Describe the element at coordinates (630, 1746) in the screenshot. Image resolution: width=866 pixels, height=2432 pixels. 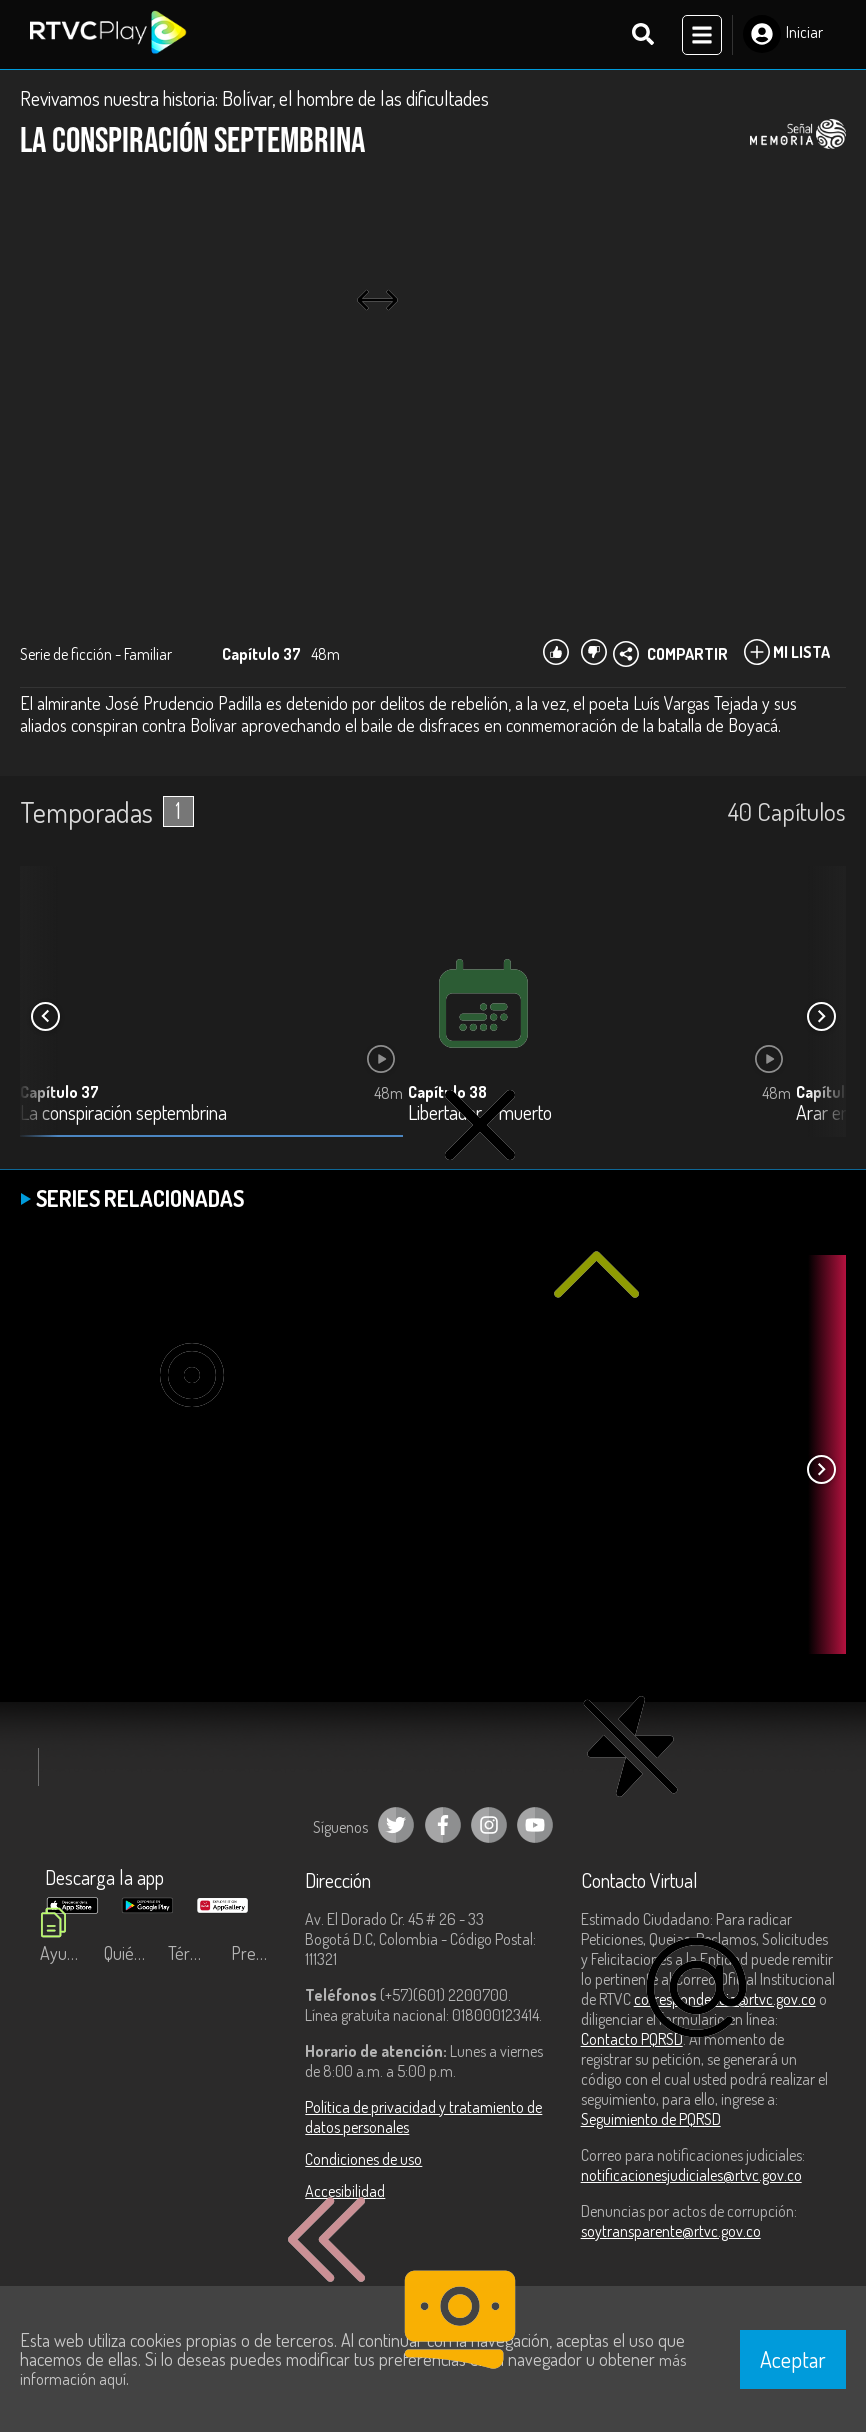
I see `flash or lightning feature disabled` at that location.